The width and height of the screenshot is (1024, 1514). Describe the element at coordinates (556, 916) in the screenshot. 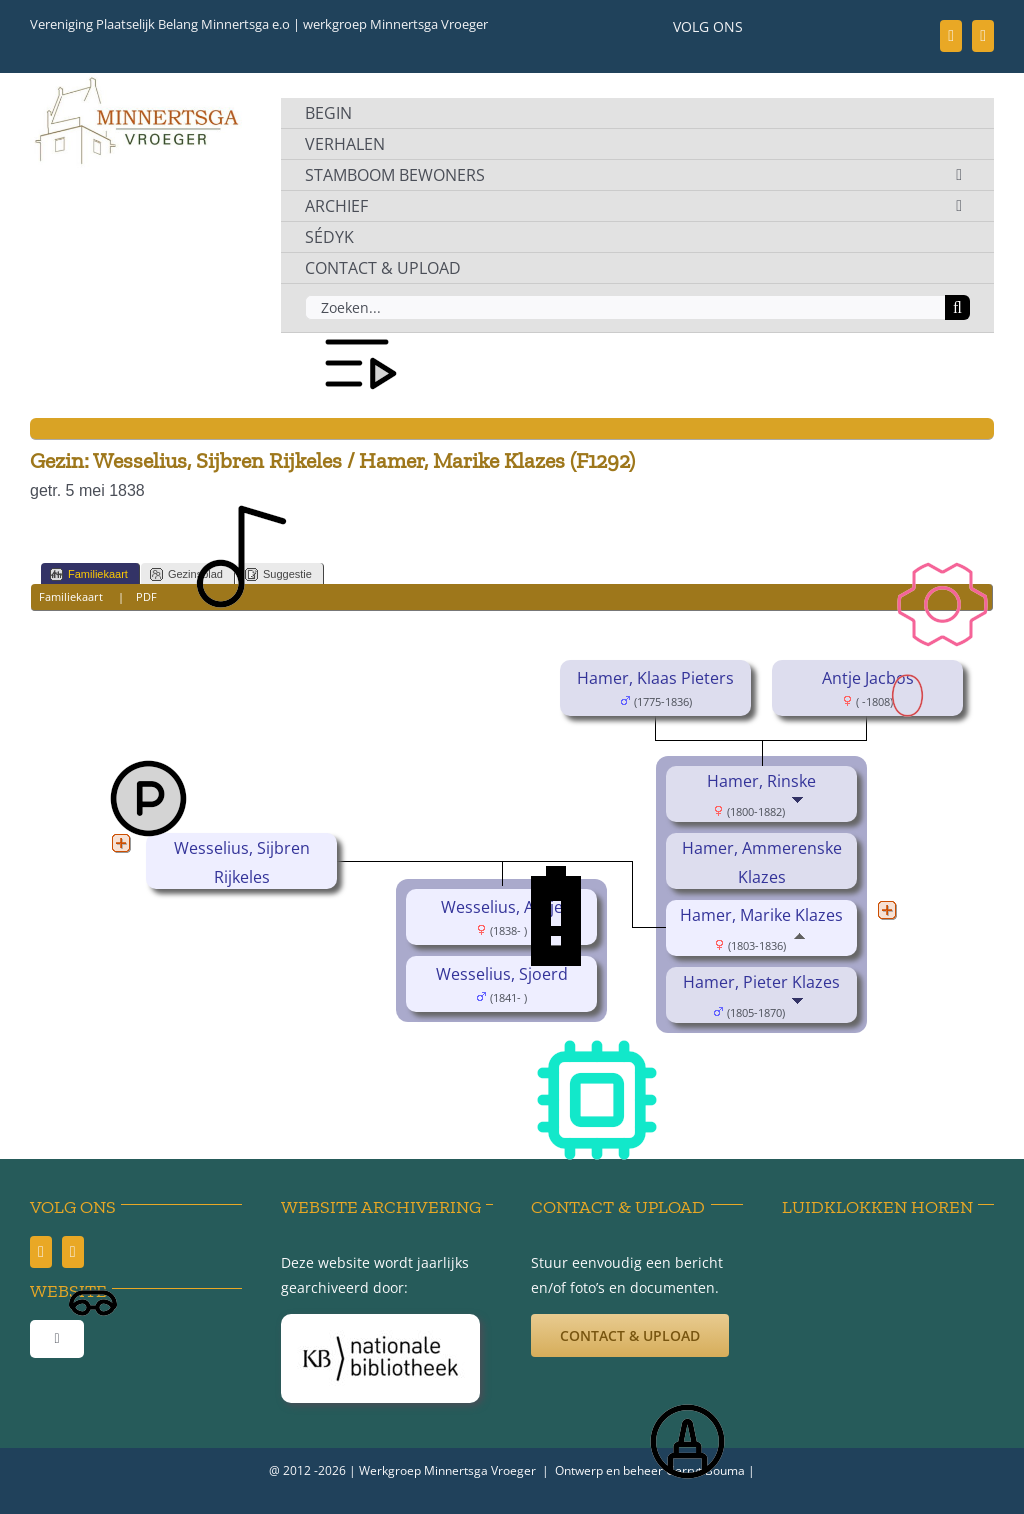

I see `low battery warning` at that location.